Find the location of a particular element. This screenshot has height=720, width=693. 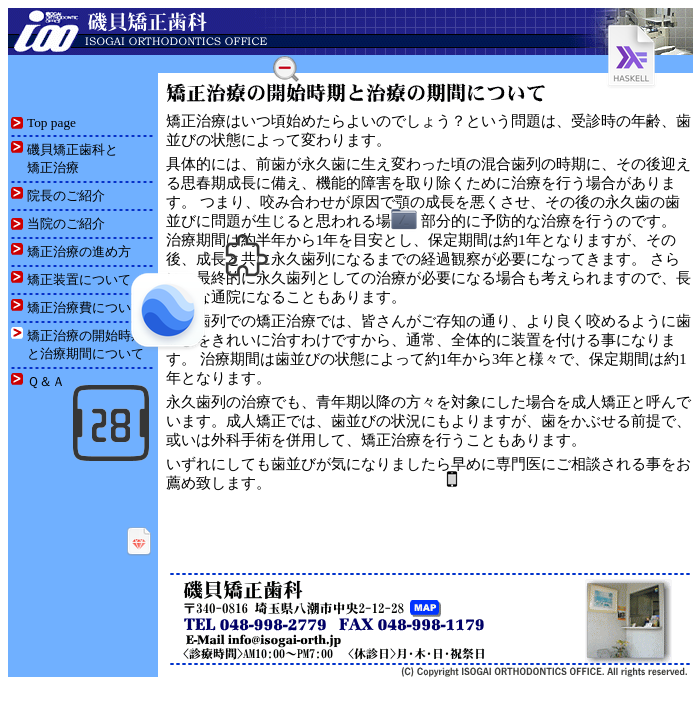

zoom out of the current view is located at coordinates (286, 69).